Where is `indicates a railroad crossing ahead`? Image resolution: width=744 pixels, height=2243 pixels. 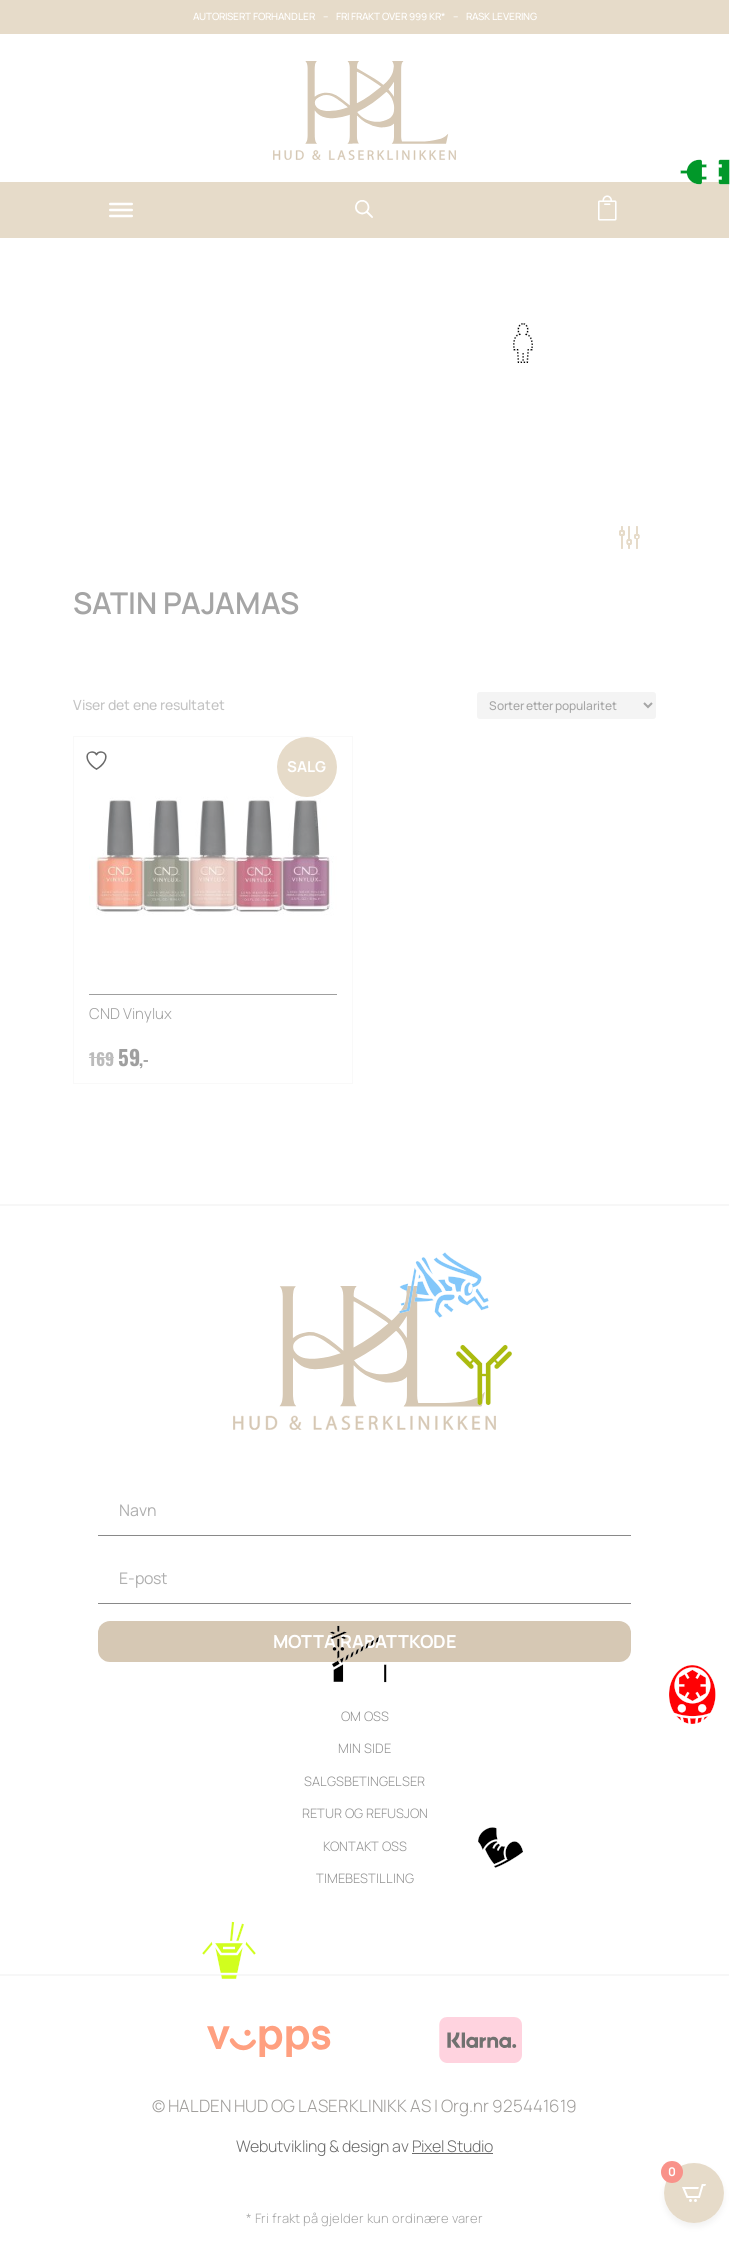
indicates a railroad crossing ahead is located at coordinates (358, 1654).